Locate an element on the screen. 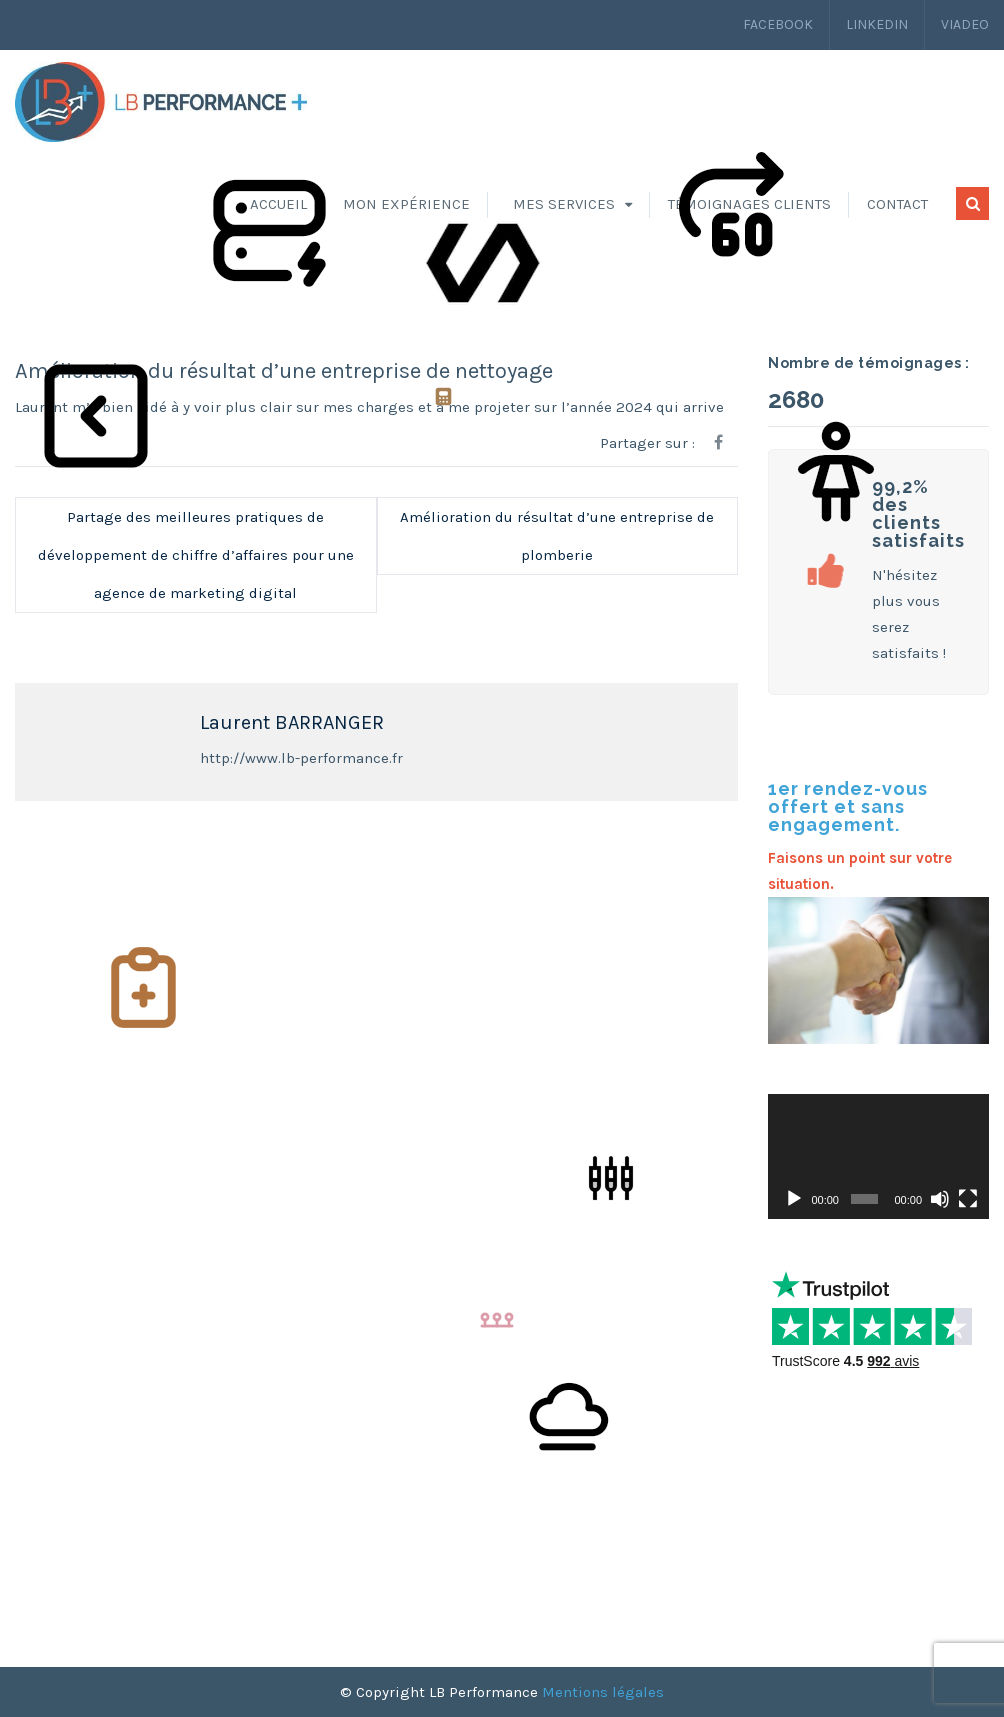  navigate to the previous page or screen is located at coordinates (96, 416).